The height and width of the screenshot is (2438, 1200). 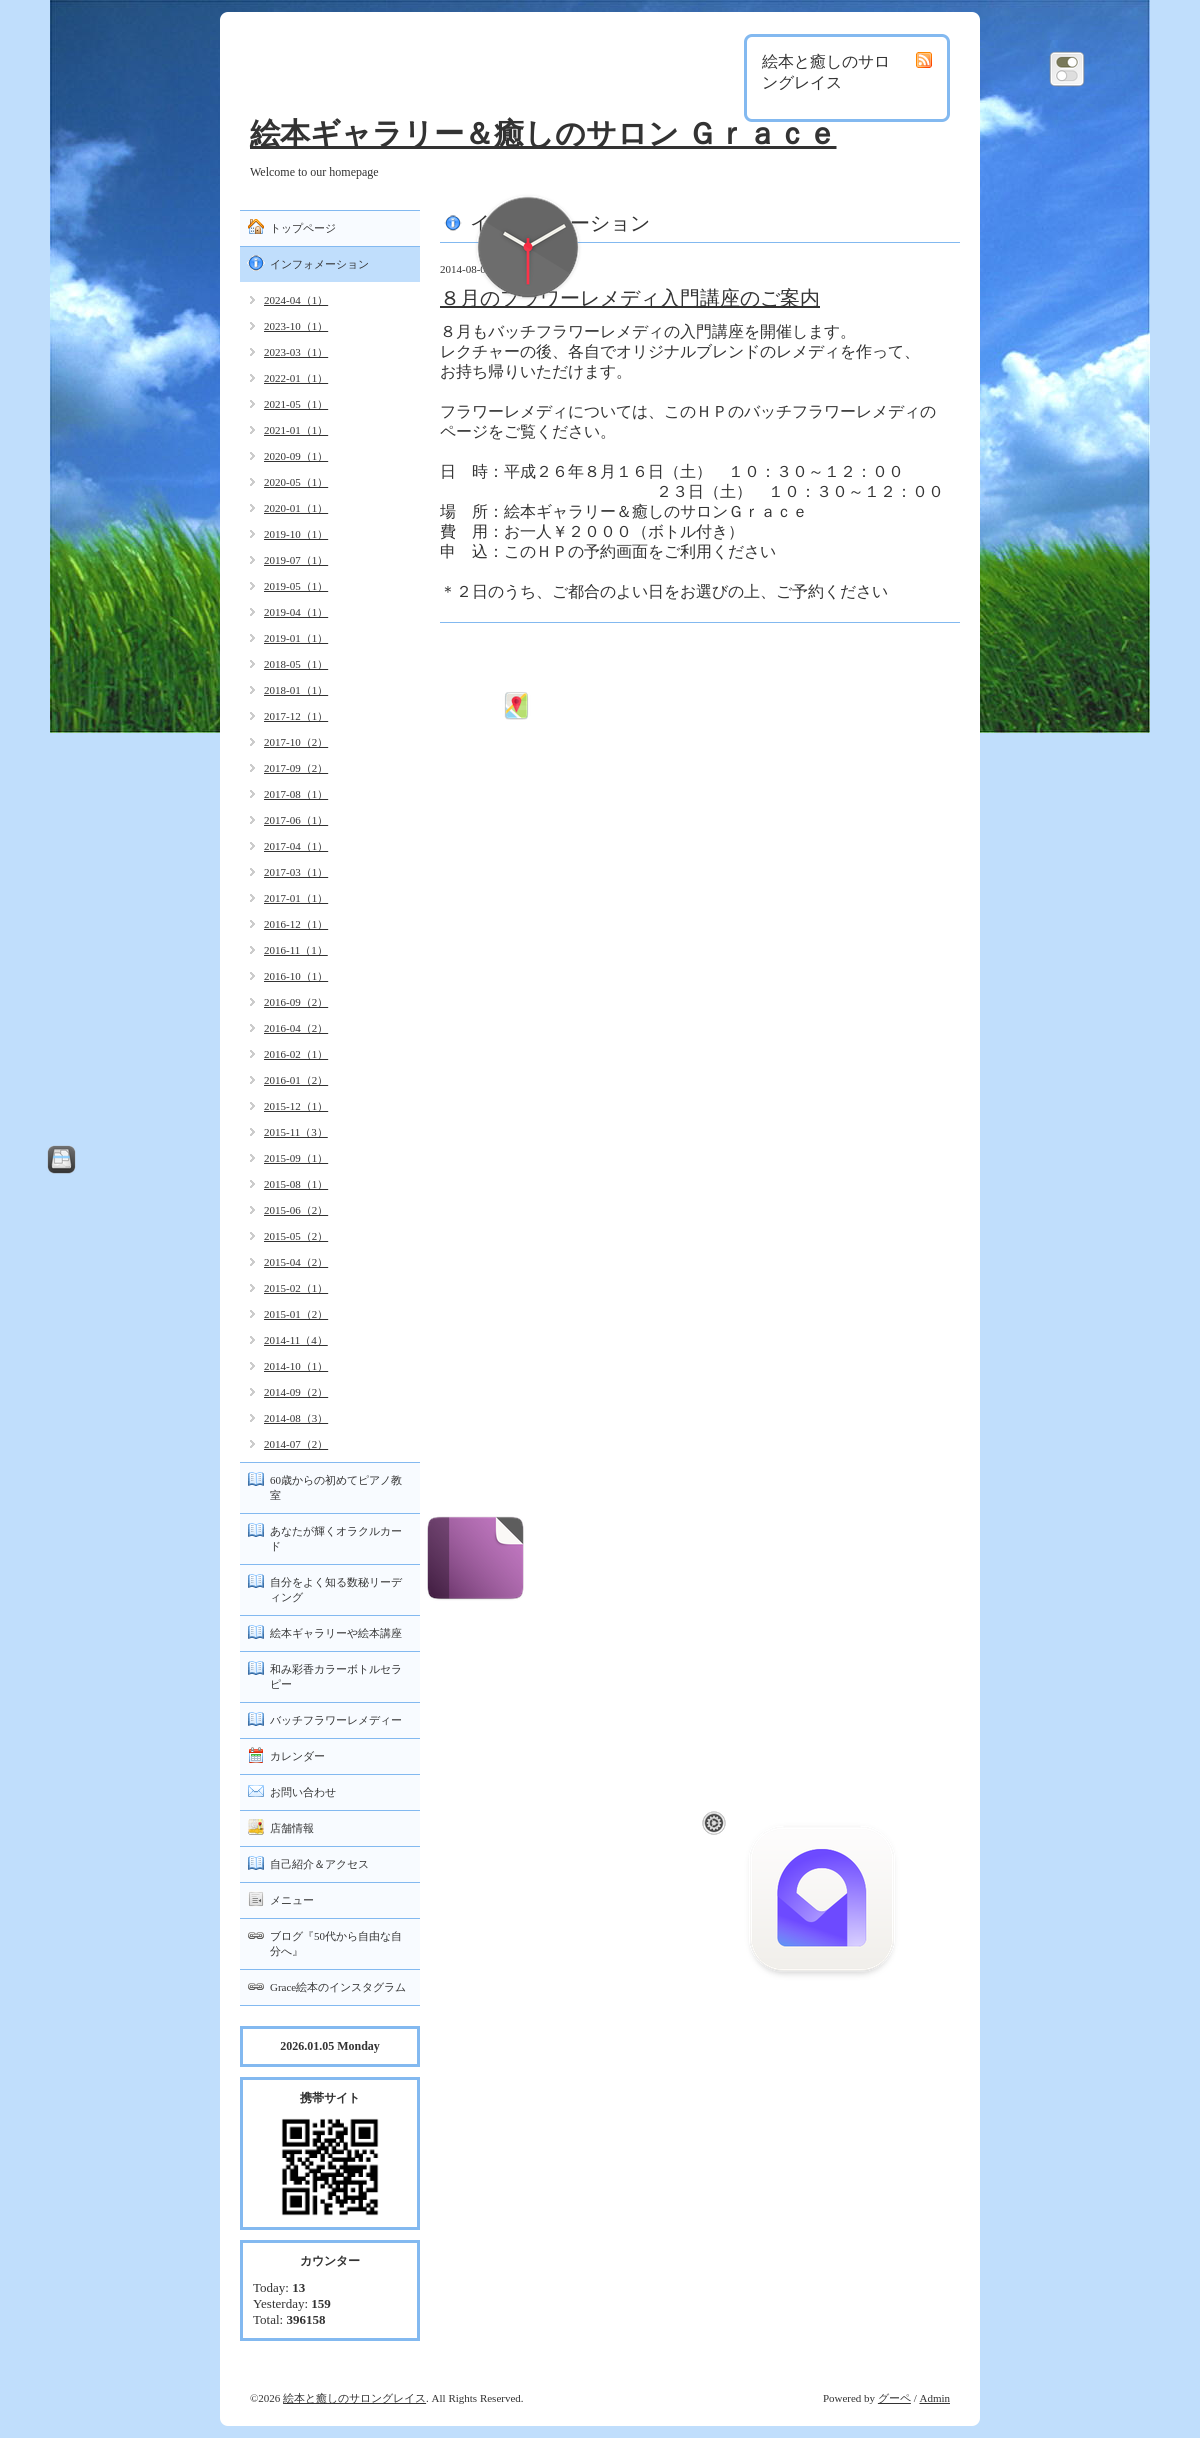 I want to click on open the clock application, so click(x=528, y=247).